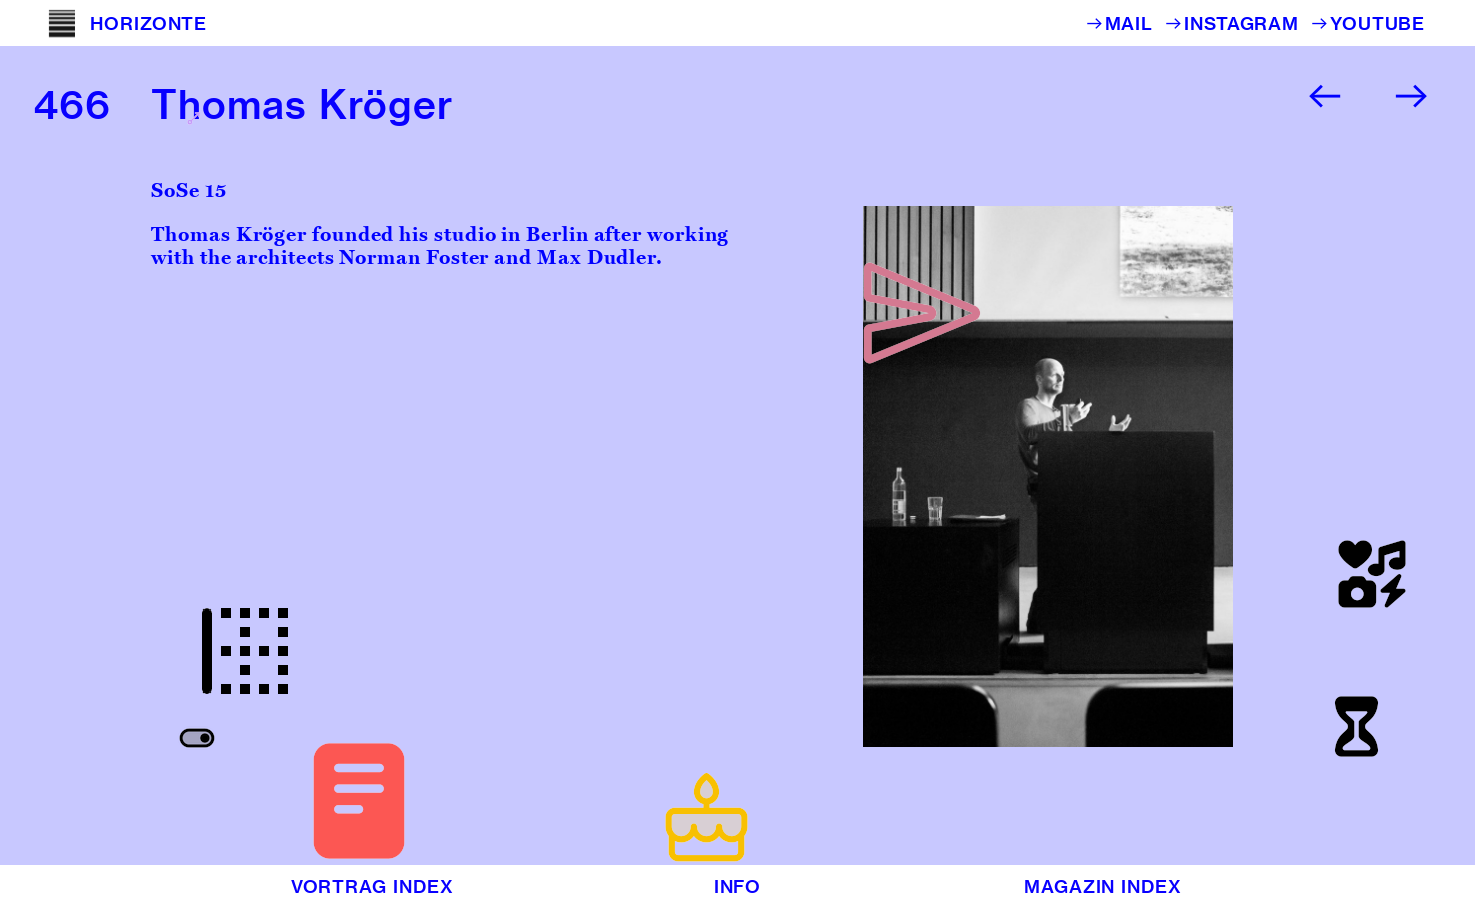 This screenshot has width=1475, height=907. I want to click on apply border to left edge of cell or element, so click(245, 651).